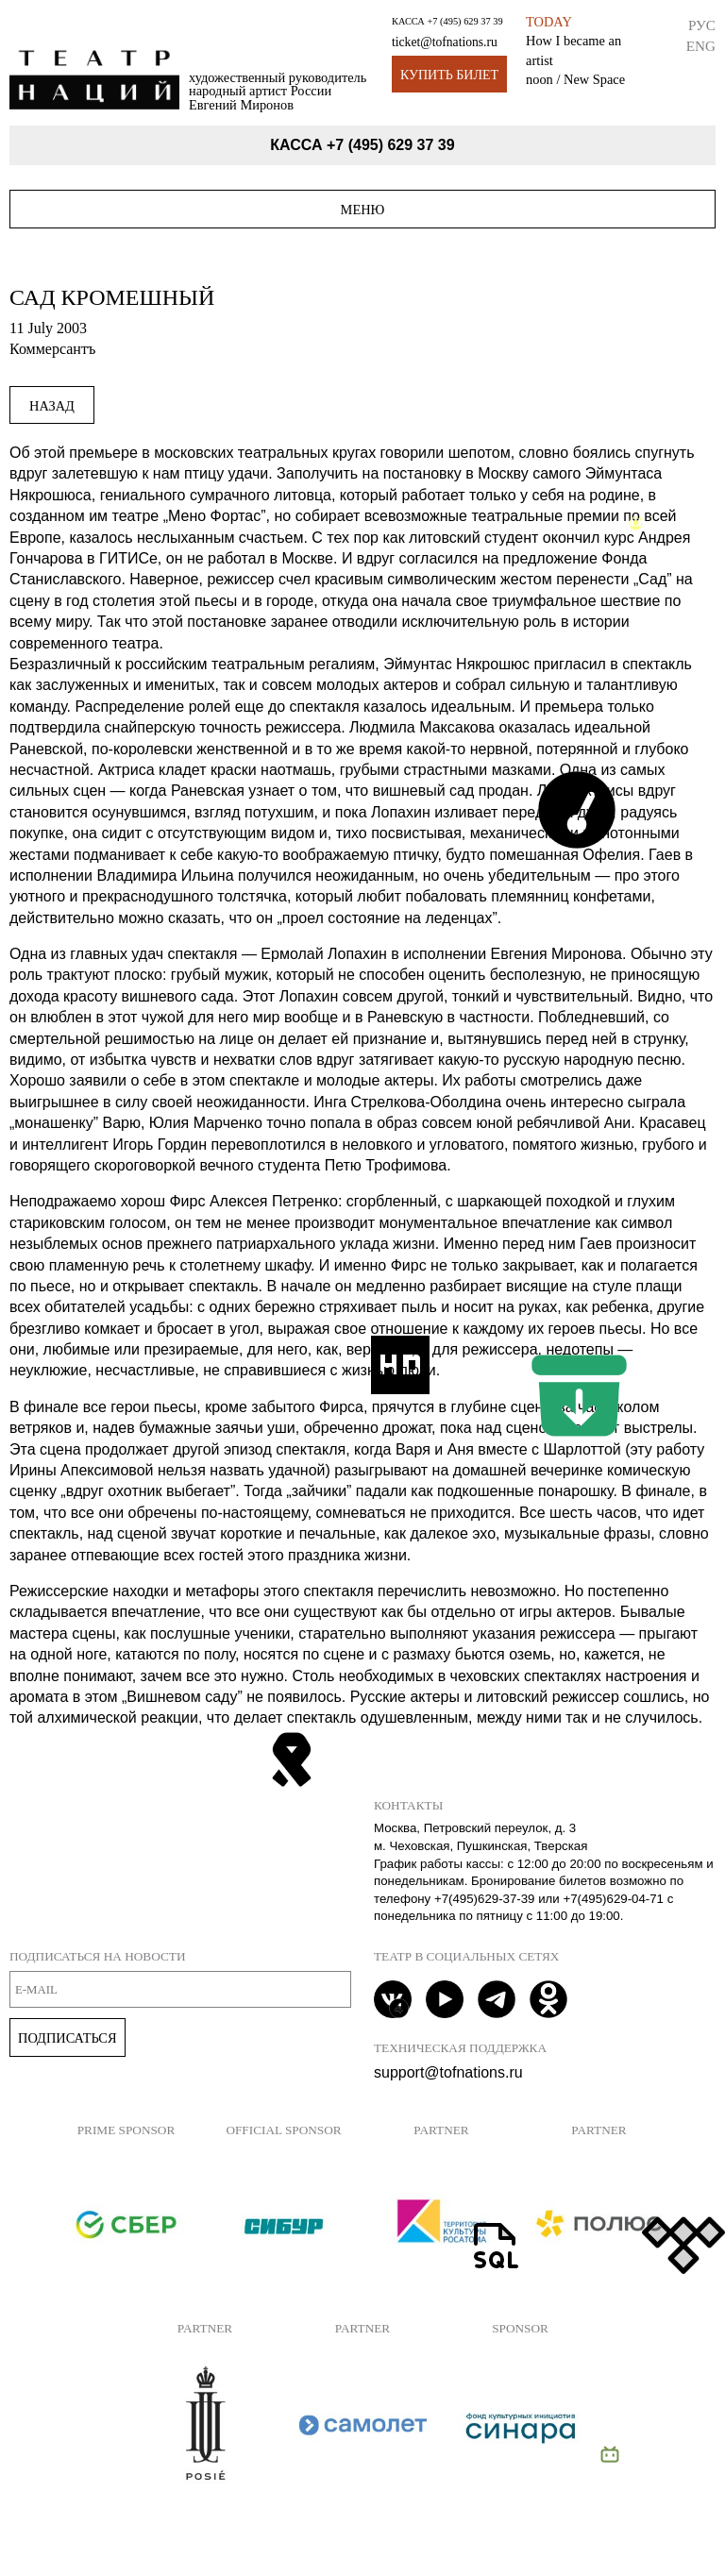 This screenshot has height=2576, width=725. Describe the element at coordinates (398, 2008) in the screenshot. I see `indicates step four in a multi-step process` at that location.